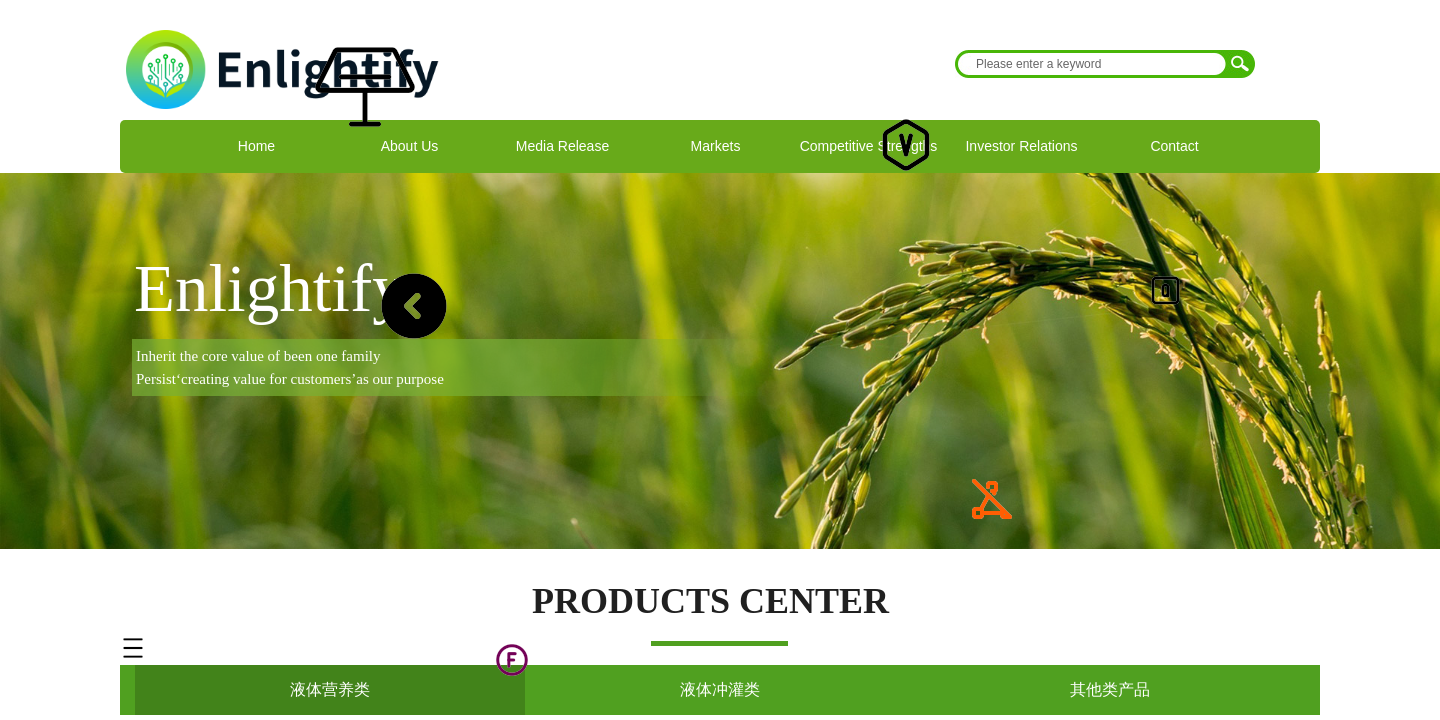  Describe the element at coordinates (906, 145) in the screenshot. I see `version indicator or version number badge` at that location.